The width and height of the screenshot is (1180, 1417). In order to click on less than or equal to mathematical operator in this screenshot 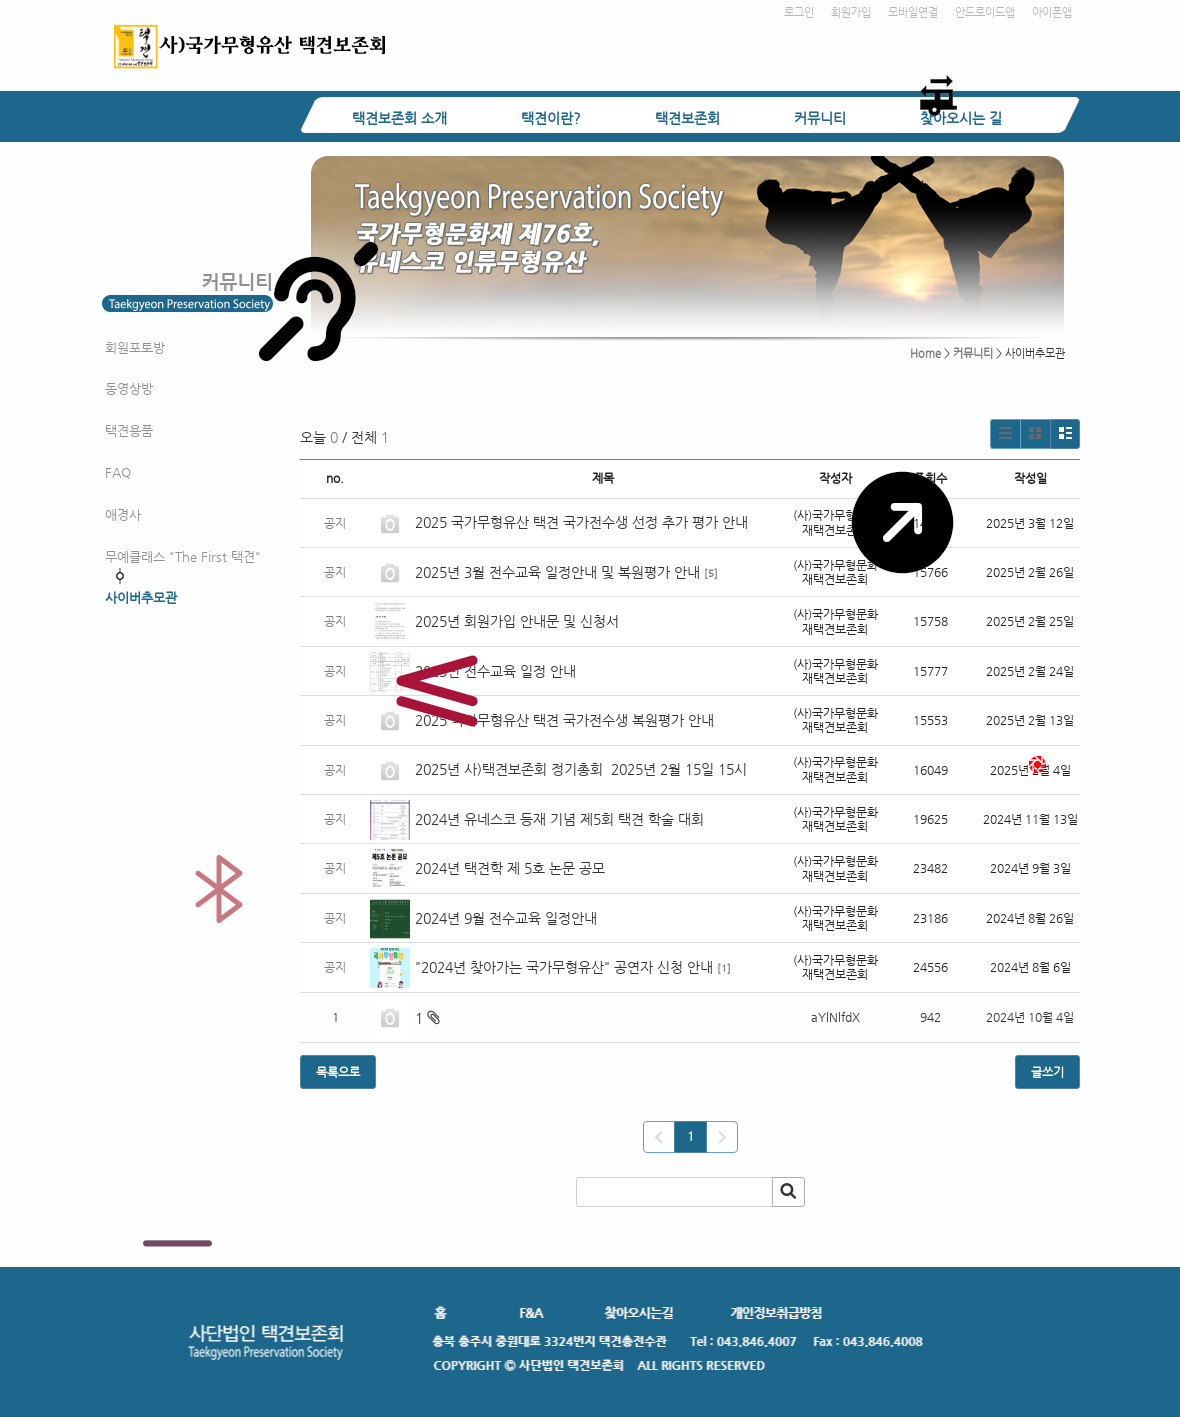, I will do `click(437, 691)`.